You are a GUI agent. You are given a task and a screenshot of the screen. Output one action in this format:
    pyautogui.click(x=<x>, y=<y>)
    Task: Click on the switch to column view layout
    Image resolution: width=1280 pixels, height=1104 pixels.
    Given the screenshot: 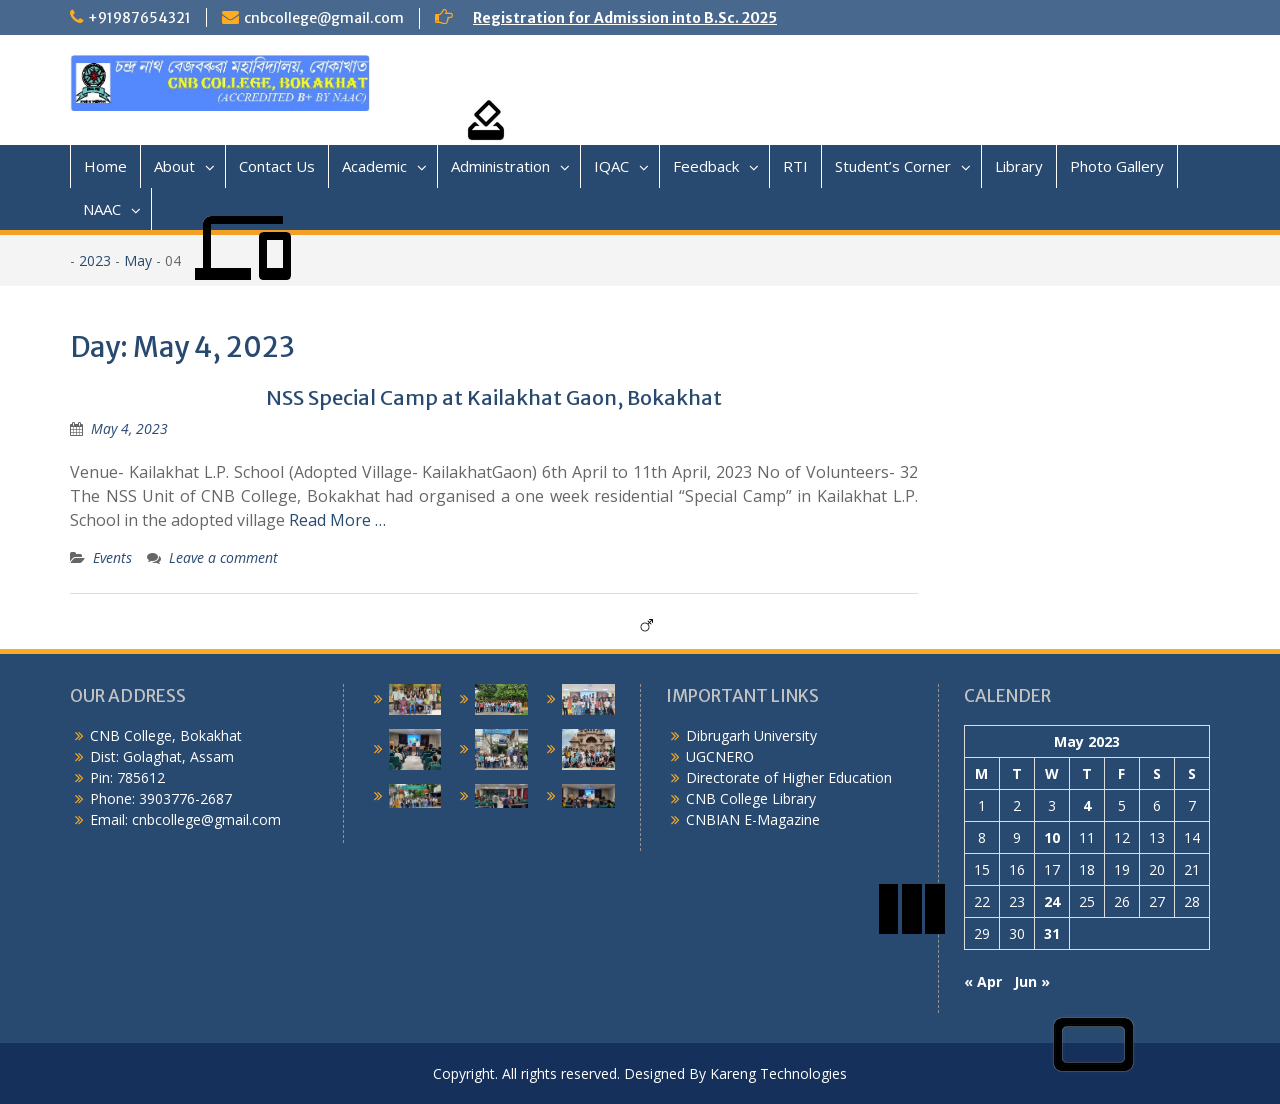 What is the action you would take?
    pyautogui.click(x=910, y=911)
    